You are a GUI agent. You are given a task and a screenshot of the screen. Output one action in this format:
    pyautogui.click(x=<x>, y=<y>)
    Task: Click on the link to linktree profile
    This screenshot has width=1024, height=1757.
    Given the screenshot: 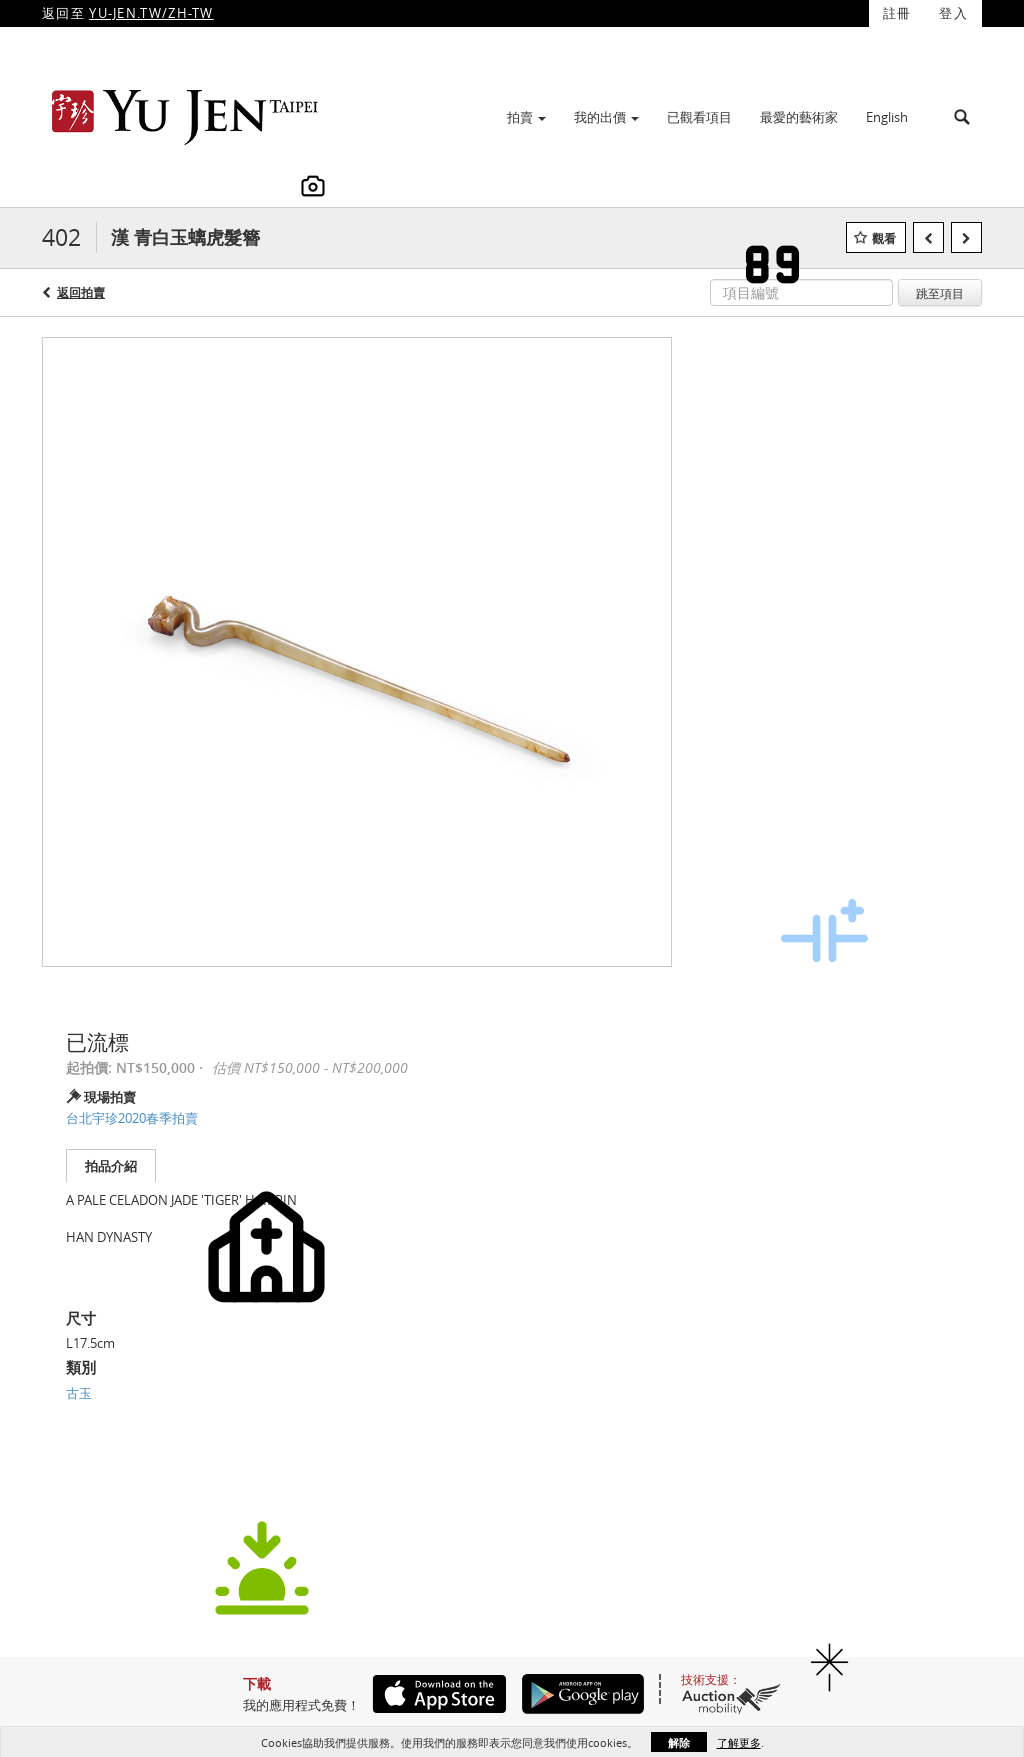 What is the action you would take?
    pyautogui.click(x=829, y=1667)
    